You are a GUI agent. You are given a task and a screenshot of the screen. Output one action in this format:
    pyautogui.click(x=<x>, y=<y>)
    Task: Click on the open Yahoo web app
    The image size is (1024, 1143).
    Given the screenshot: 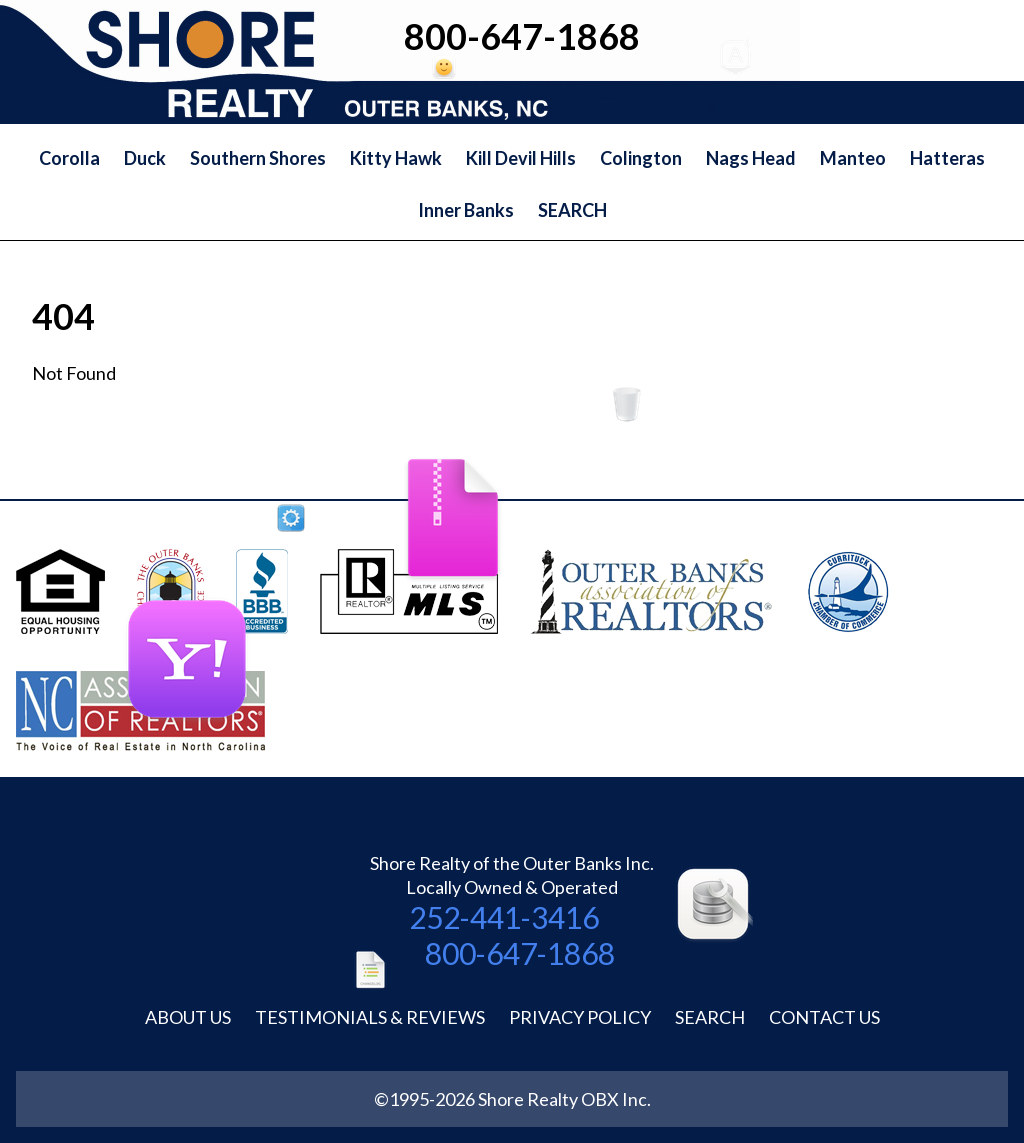 What is the action you would take?
    pyautogui.click(x=187, y=659)
    